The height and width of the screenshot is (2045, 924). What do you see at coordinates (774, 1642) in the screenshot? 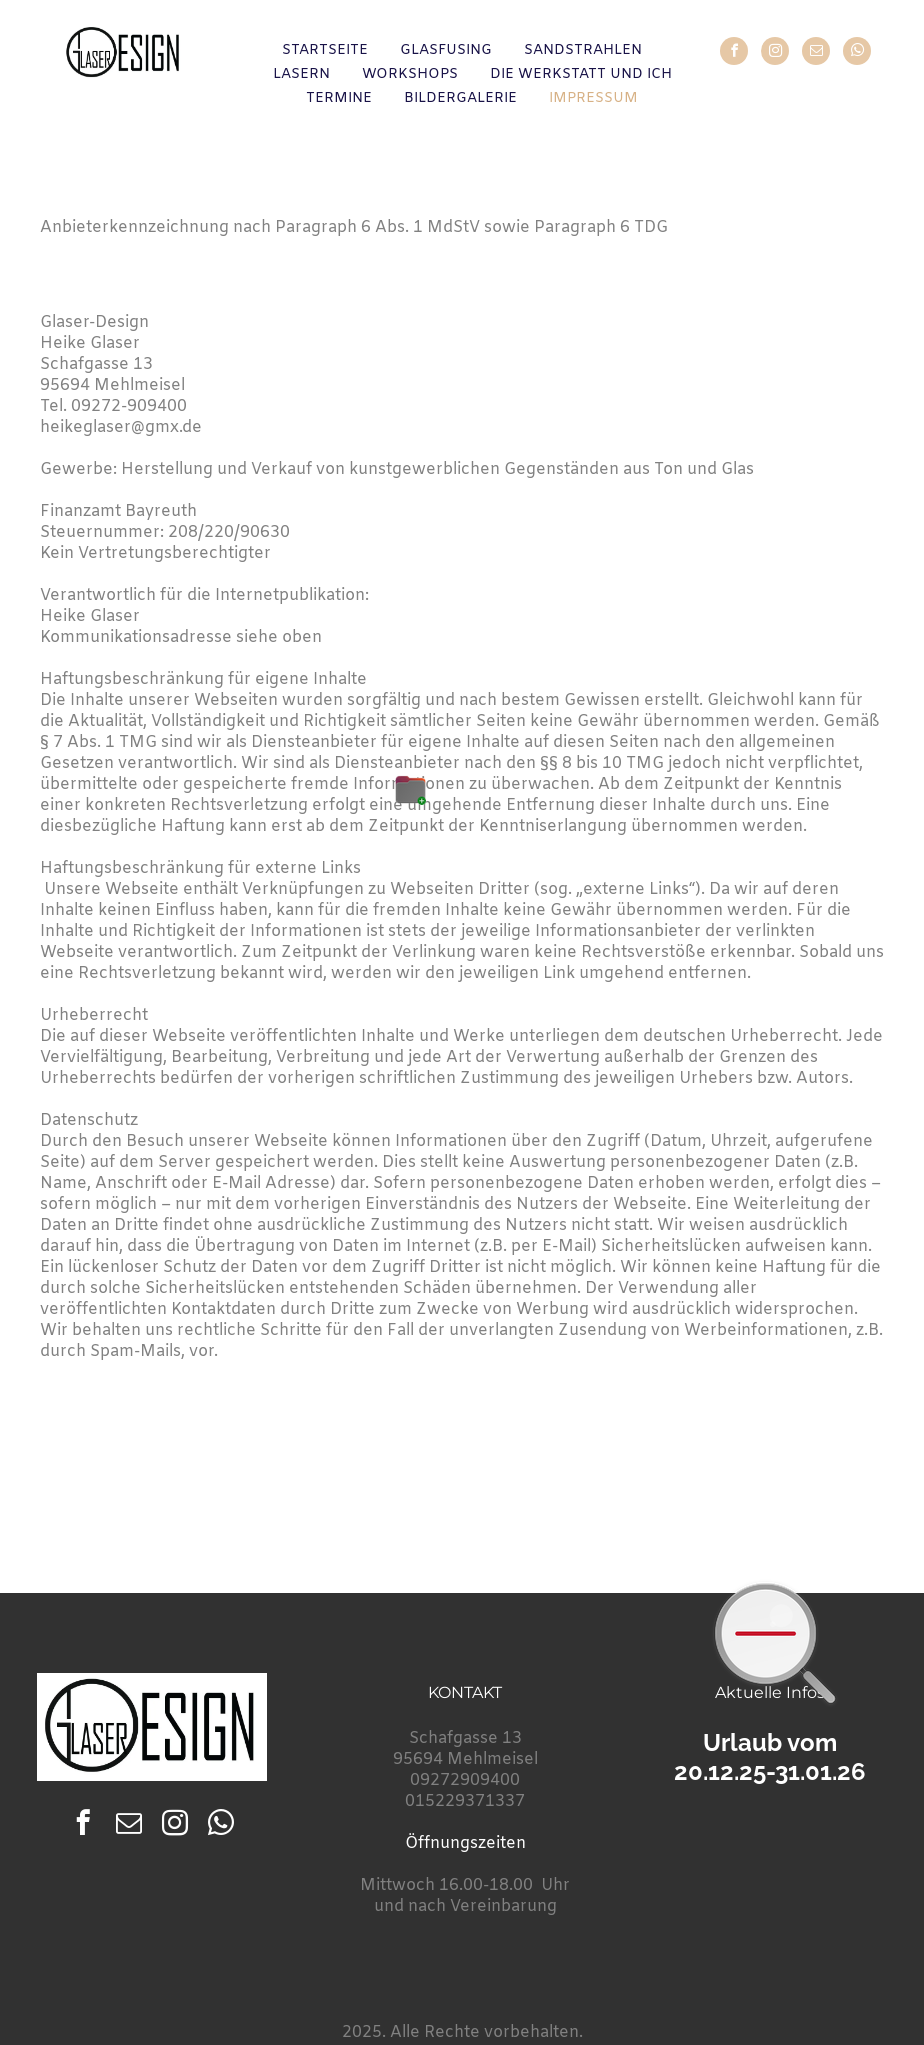
I see `zoom out to see more content` at bounding box center [774, 1642].